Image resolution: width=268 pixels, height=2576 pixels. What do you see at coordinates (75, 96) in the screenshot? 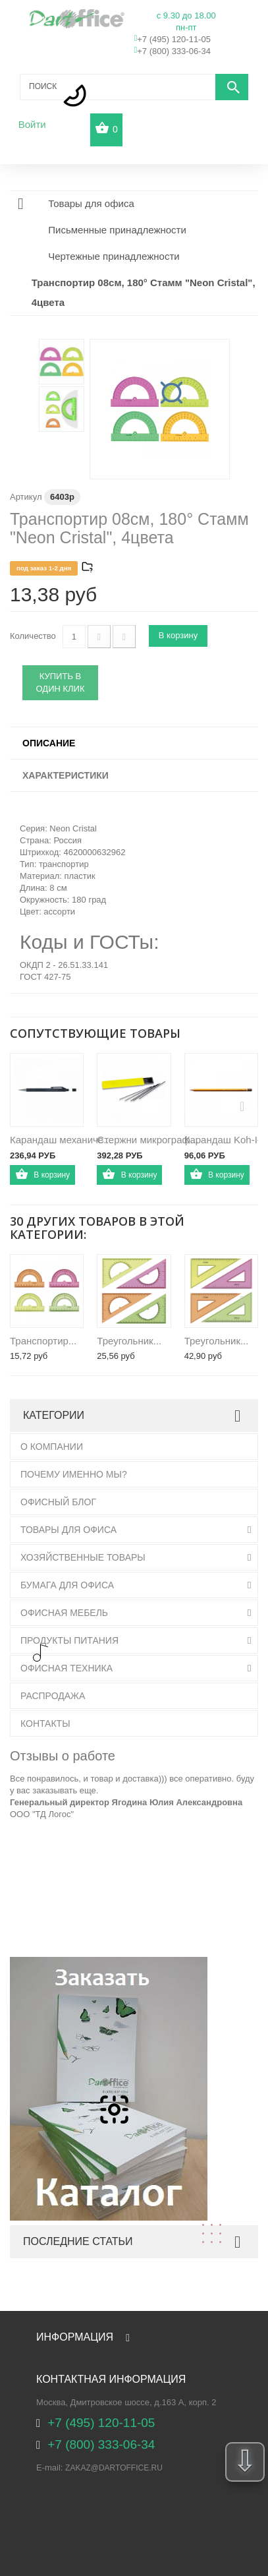
I see `select melon or cantaloupe fruit` at bounding box center [75, 96].